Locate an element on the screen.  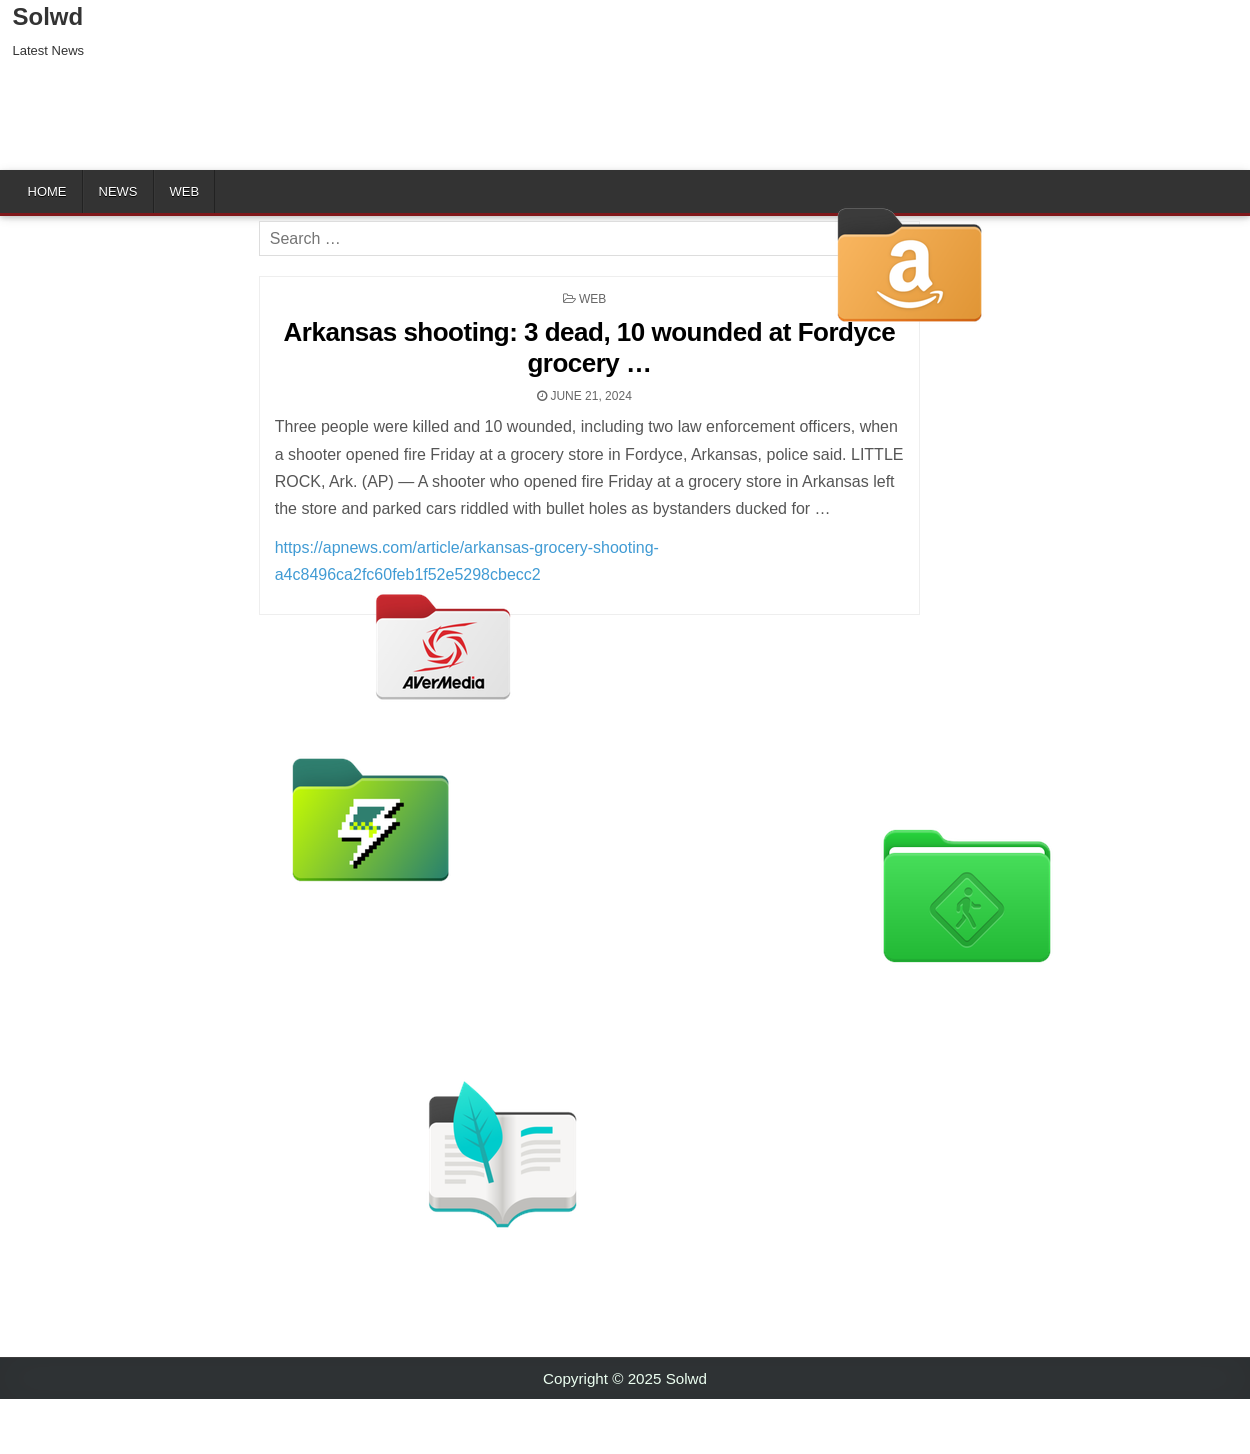
open foliate e-book reader library is located at coordinates (502, 1158).